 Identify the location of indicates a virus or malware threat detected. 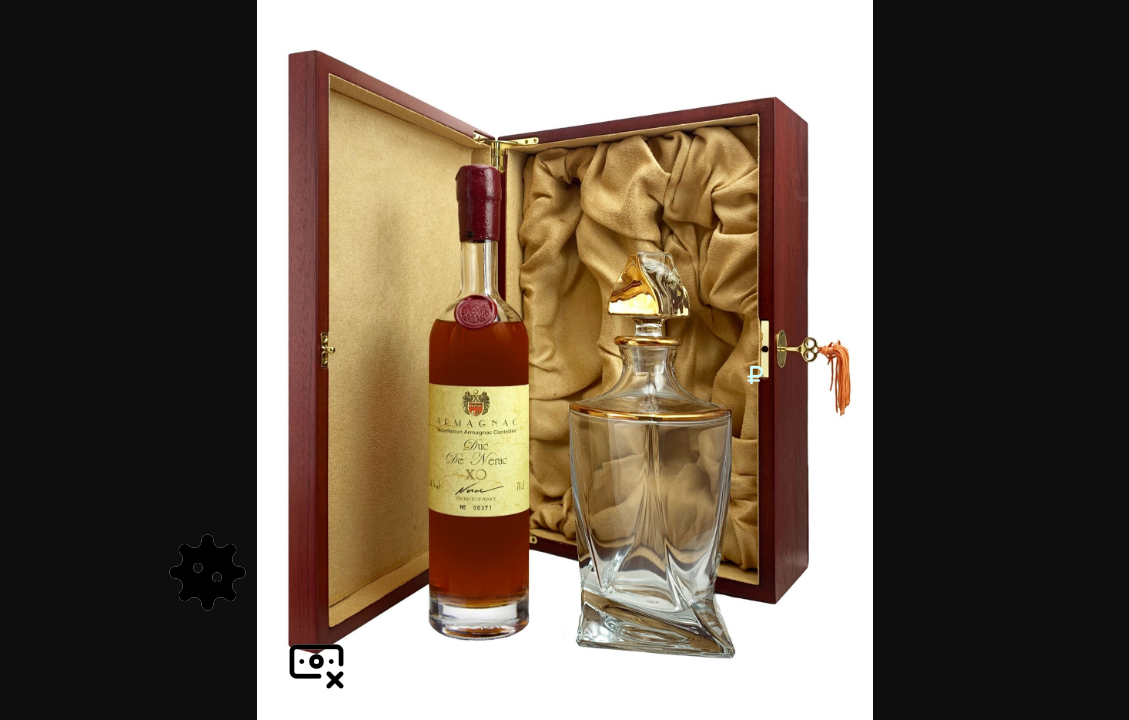
(207, 572).